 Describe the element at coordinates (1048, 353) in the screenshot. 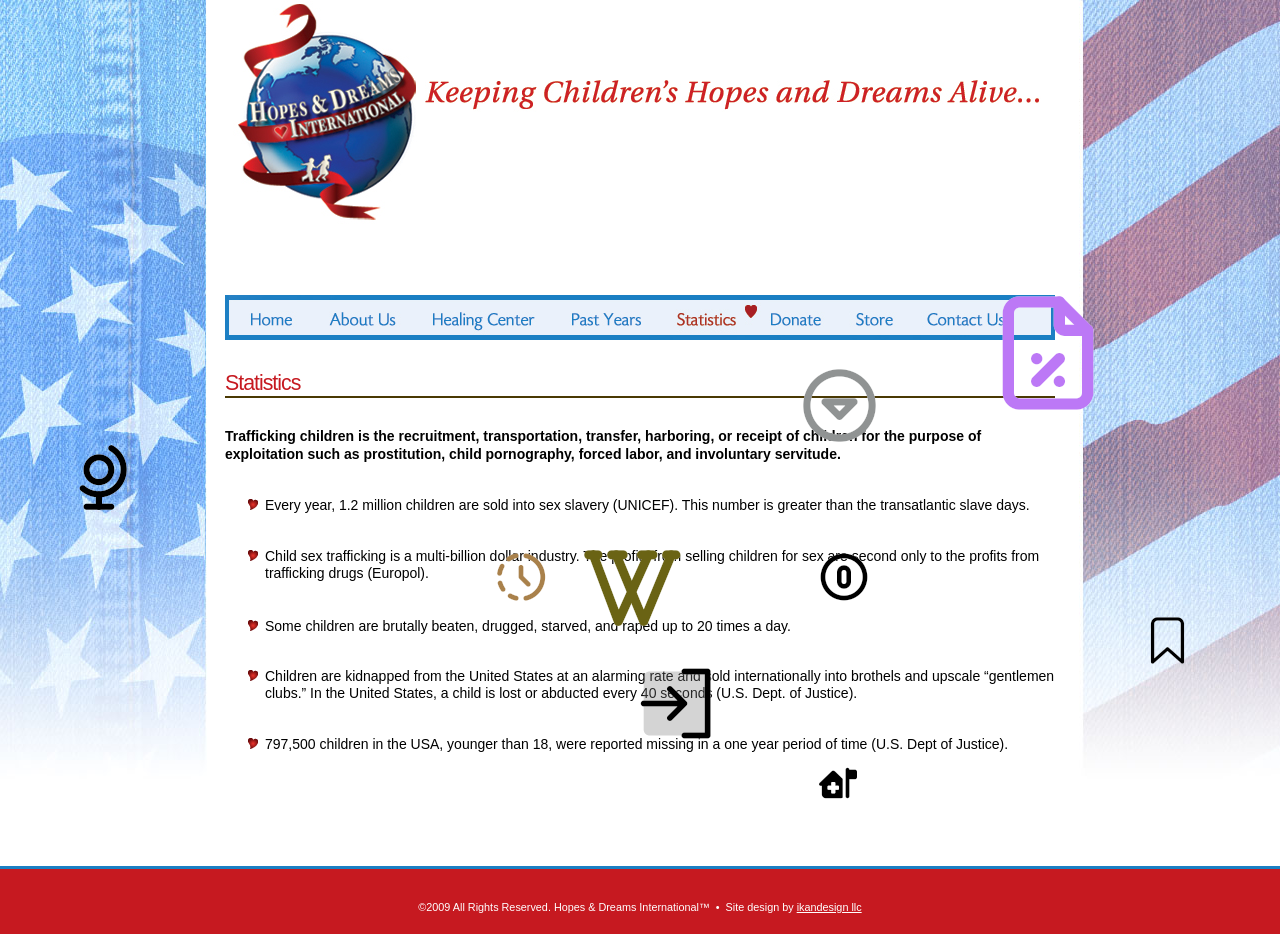

I see `view document with percentage or discount details` at that location.